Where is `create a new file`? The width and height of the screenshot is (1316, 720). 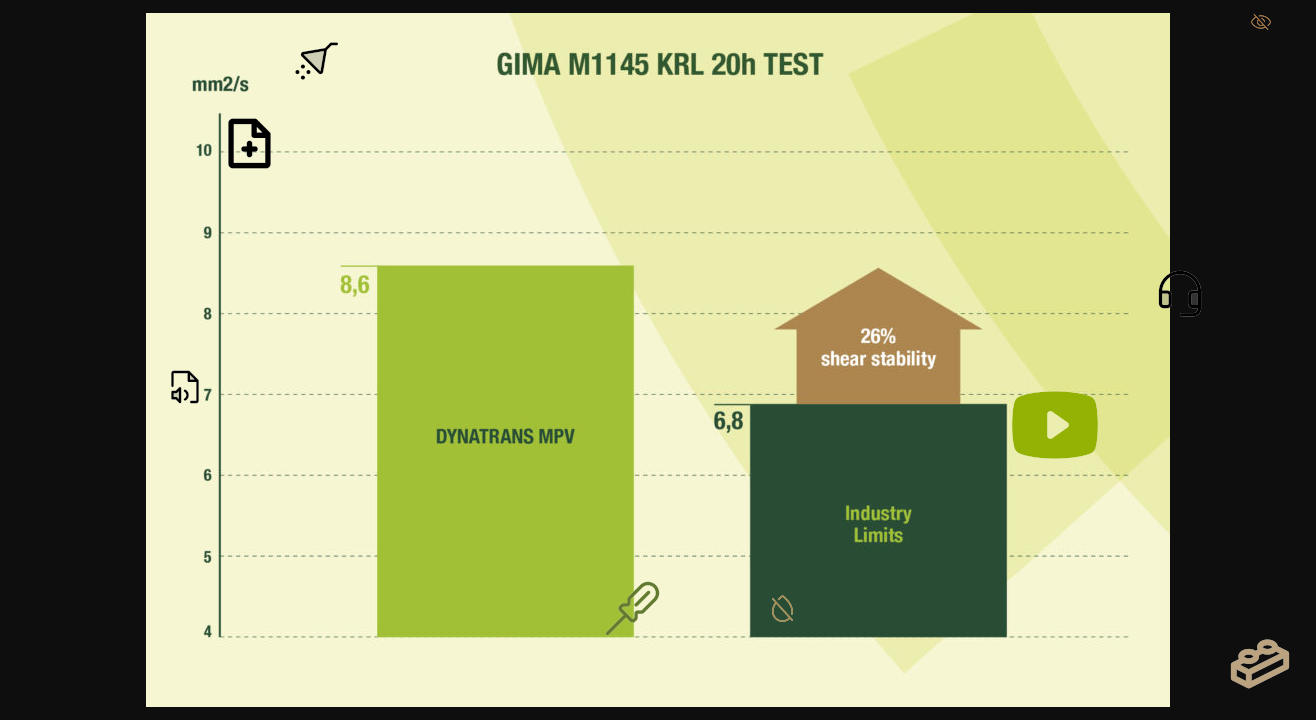 create a new file is located at coordinates (249, 143).